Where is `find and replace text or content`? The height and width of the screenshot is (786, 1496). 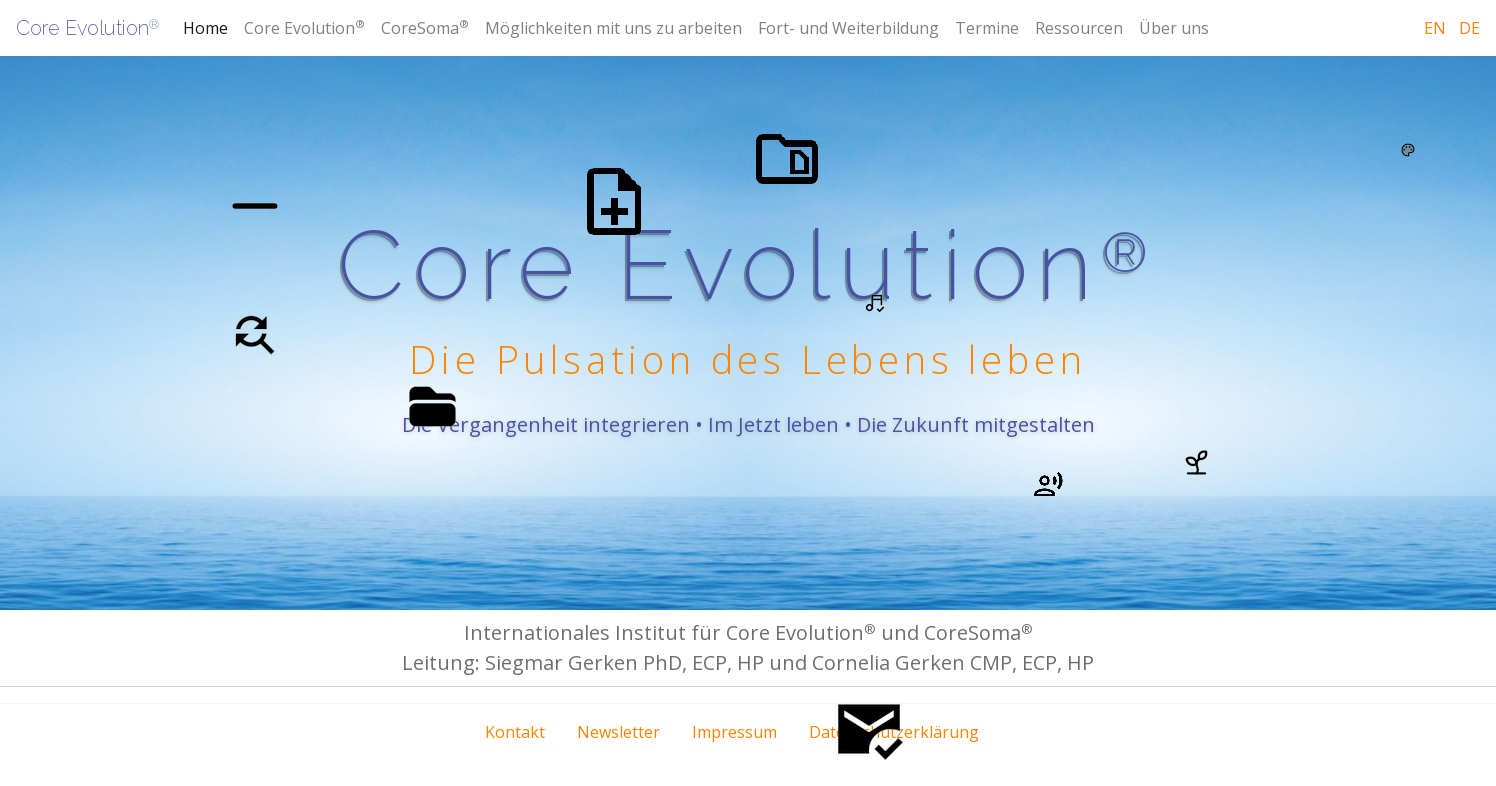 find and replace text or content is located at coordinates (253, 333).